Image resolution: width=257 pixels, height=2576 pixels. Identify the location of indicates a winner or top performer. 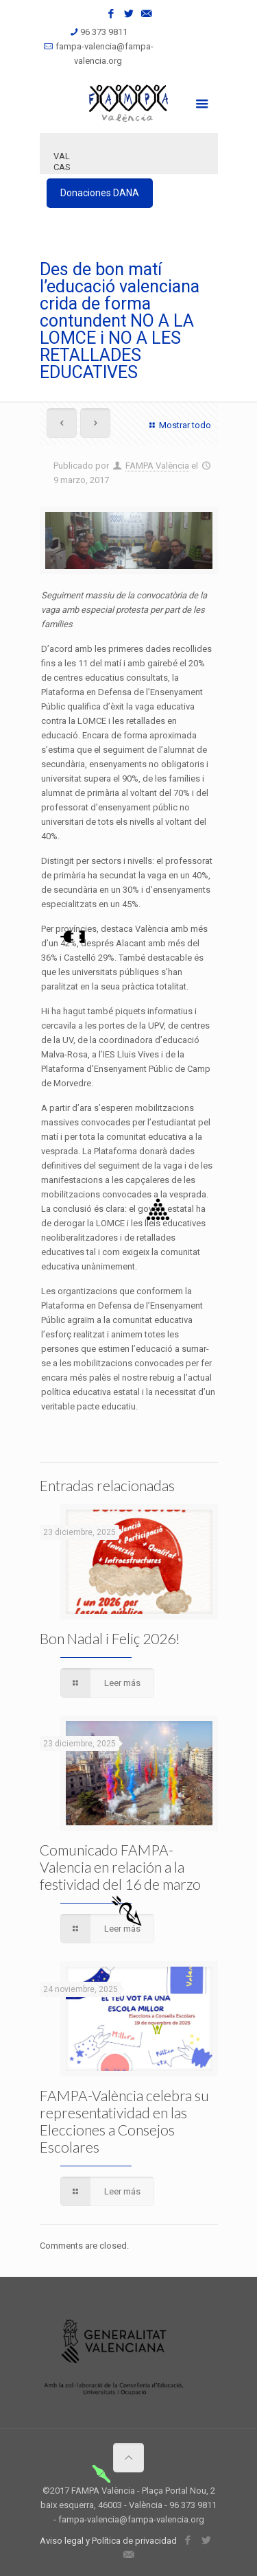
(157, 2028).